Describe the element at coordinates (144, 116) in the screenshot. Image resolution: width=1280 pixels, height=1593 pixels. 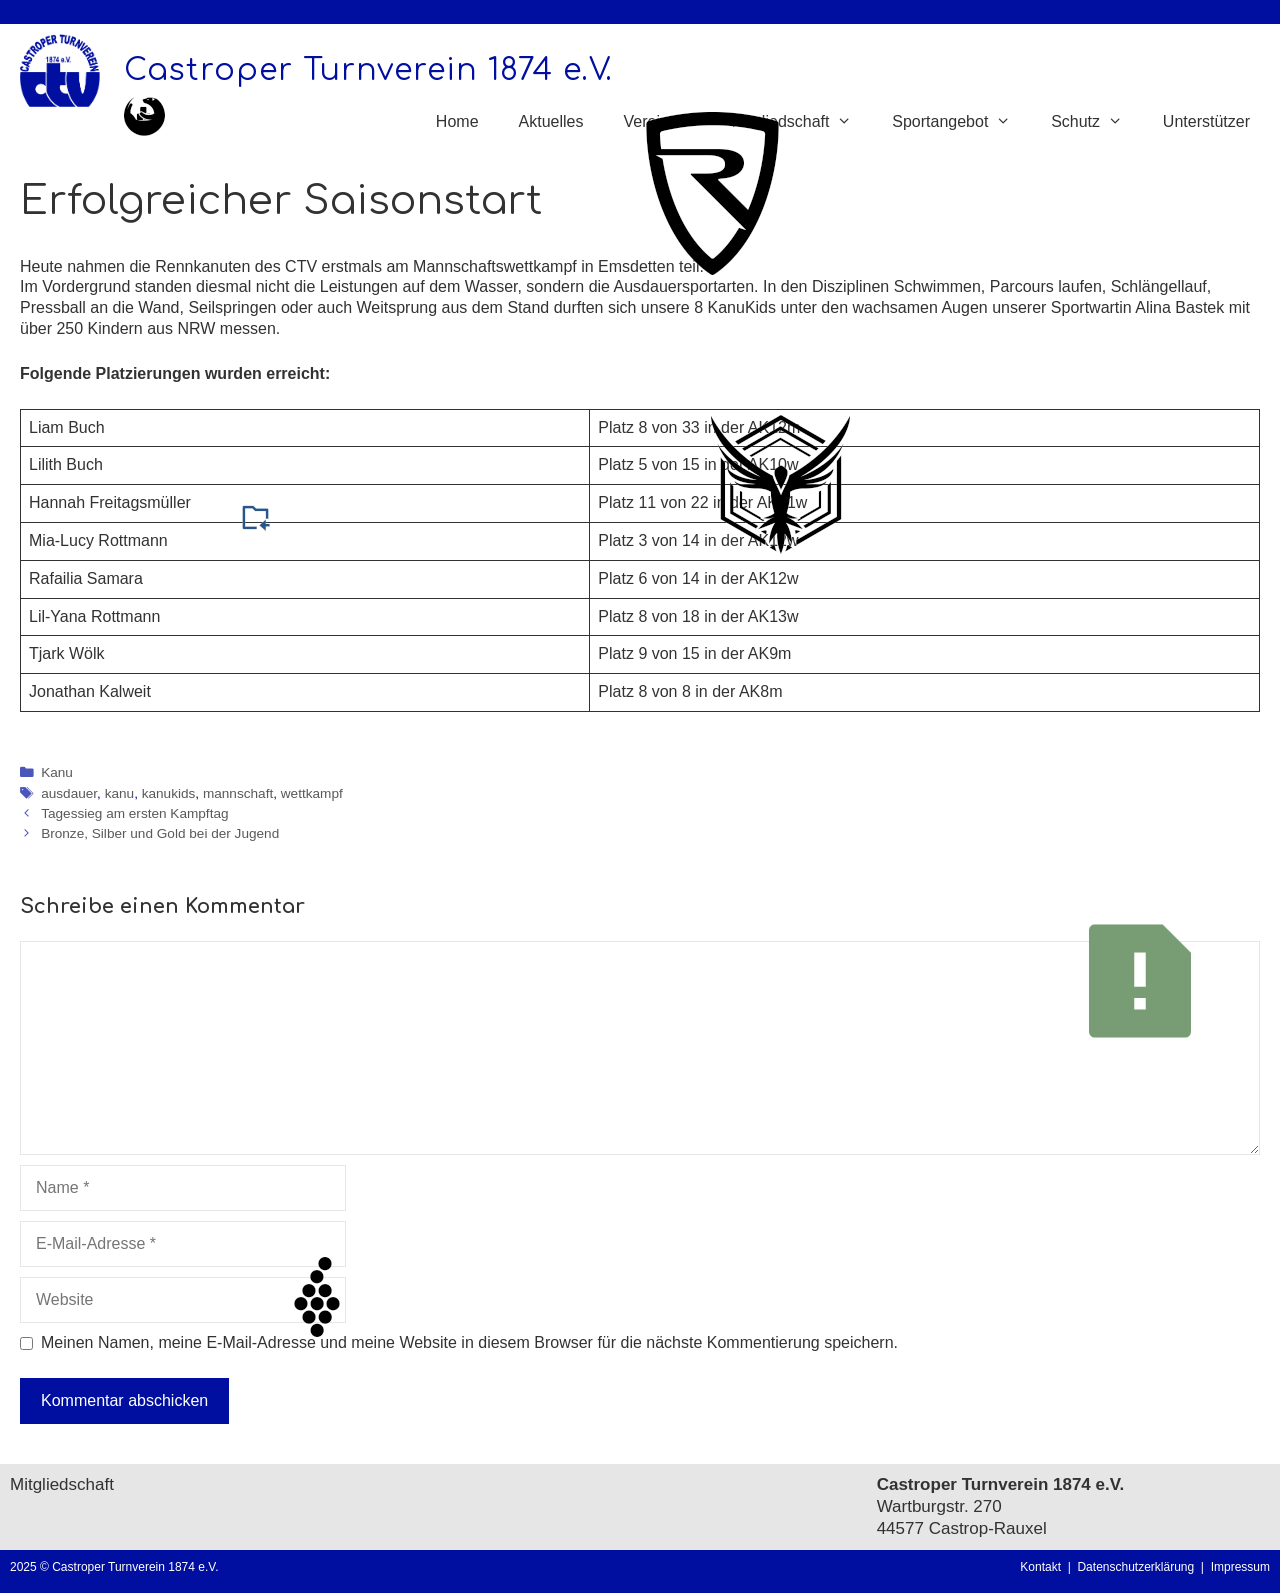
I see `linuxserver.io project logo` at that location.